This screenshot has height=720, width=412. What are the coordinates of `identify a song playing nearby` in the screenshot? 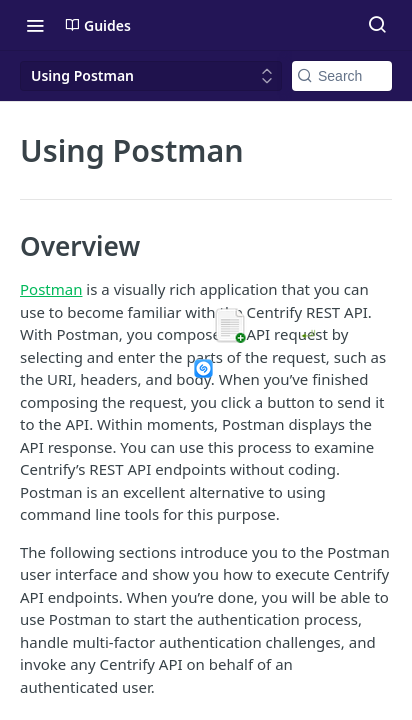 It's located at (203, 368).